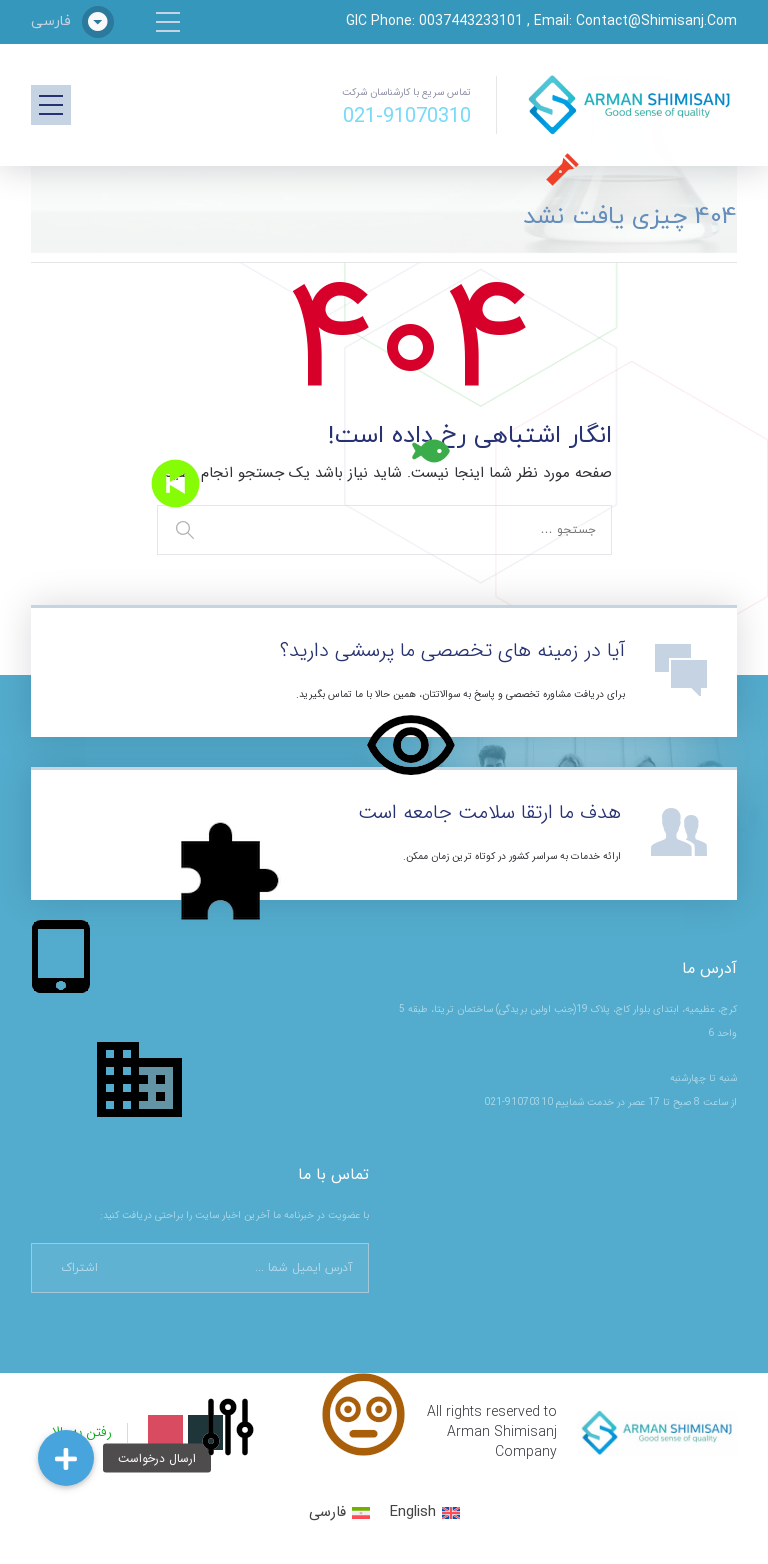  What do you see at coordinates (411, 747) in the screenshot?
I see `toggle visibility of an item` at bounding box center [411, 747].